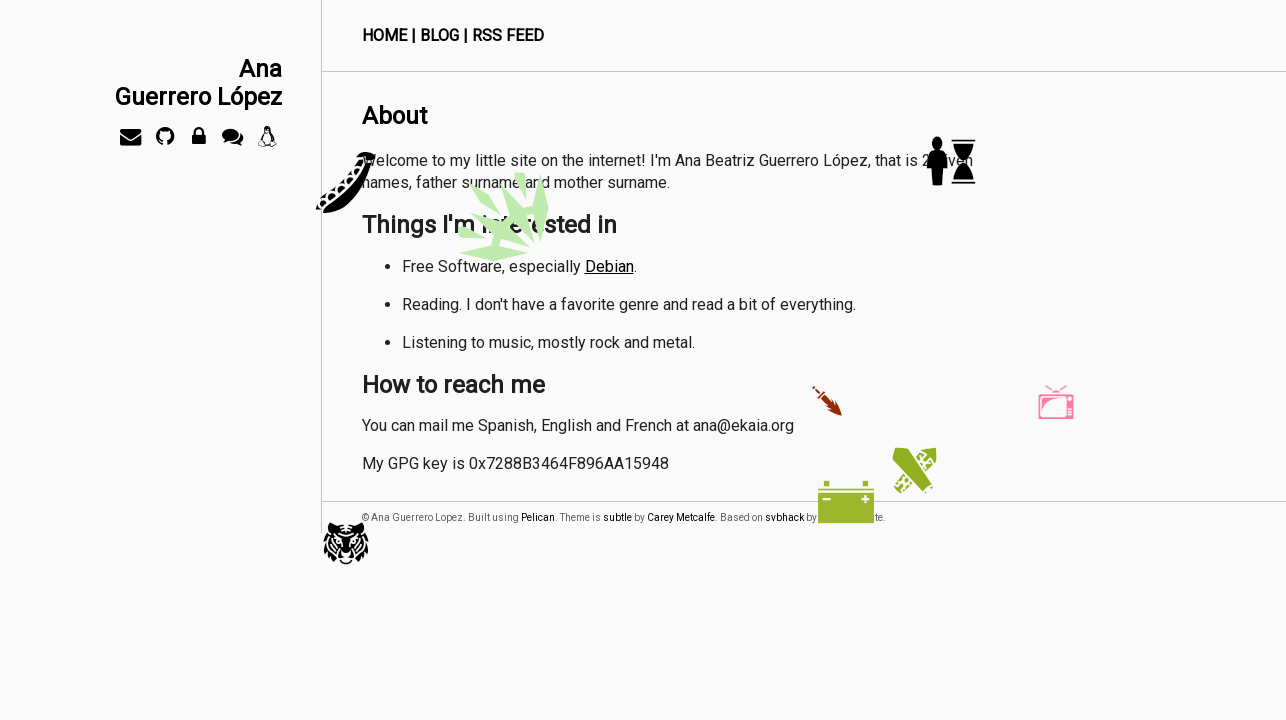 Image resolution: width=1286 pixels, height=720 pixels. I want to click on access tv or video streaming features, so click(1056, 402).